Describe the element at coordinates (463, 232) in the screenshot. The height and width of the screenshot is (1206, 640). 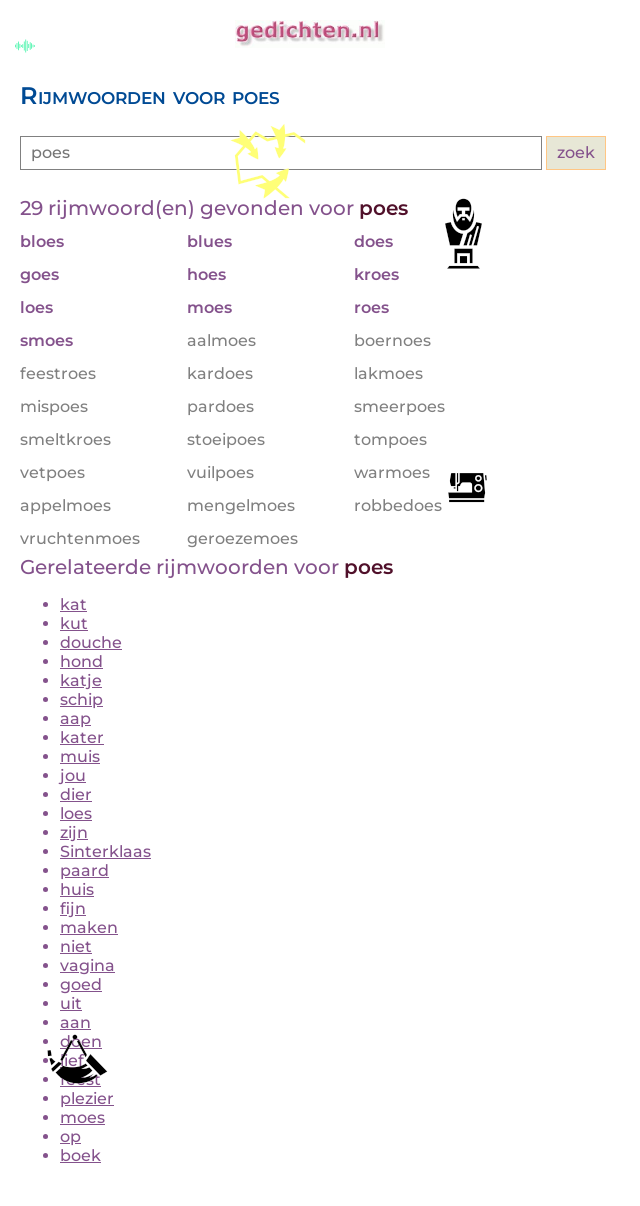
I see `access philosophy or humanities content` at that location.